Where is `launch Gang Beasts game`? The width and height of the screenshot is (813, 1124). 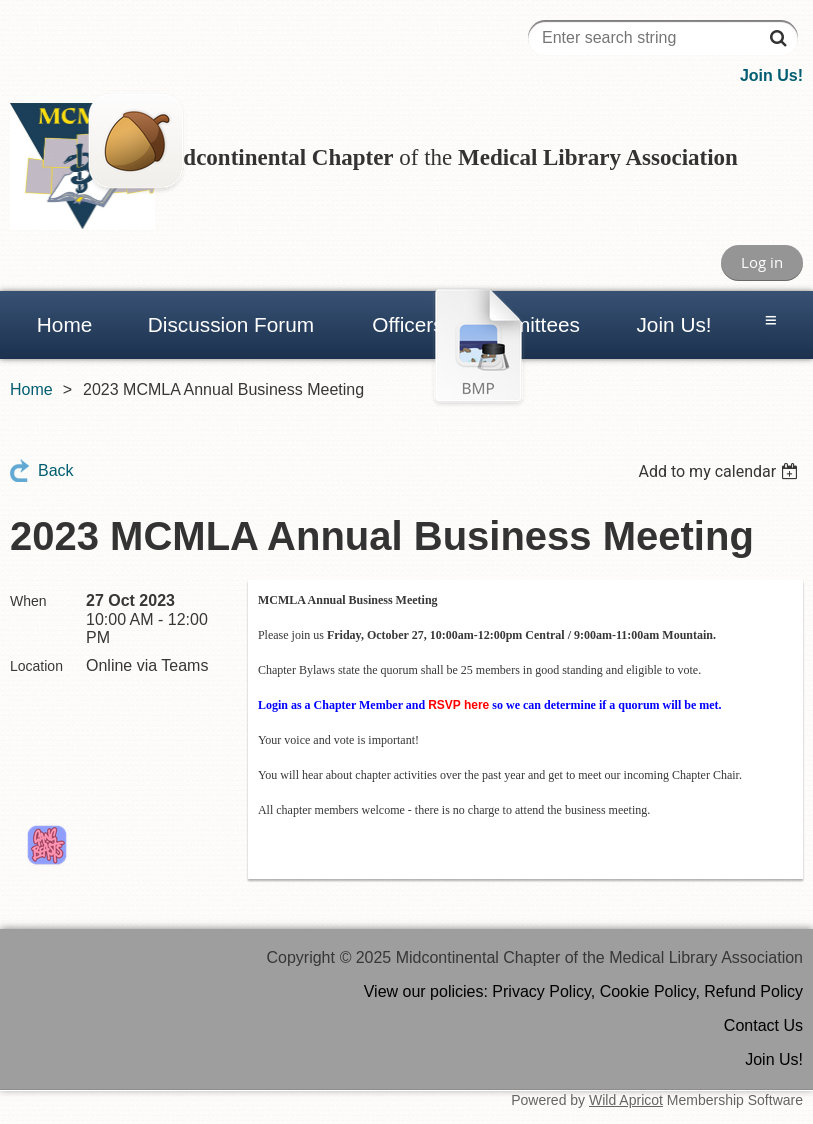 launch Gang Beasts game is located at coordinates (47, 845).